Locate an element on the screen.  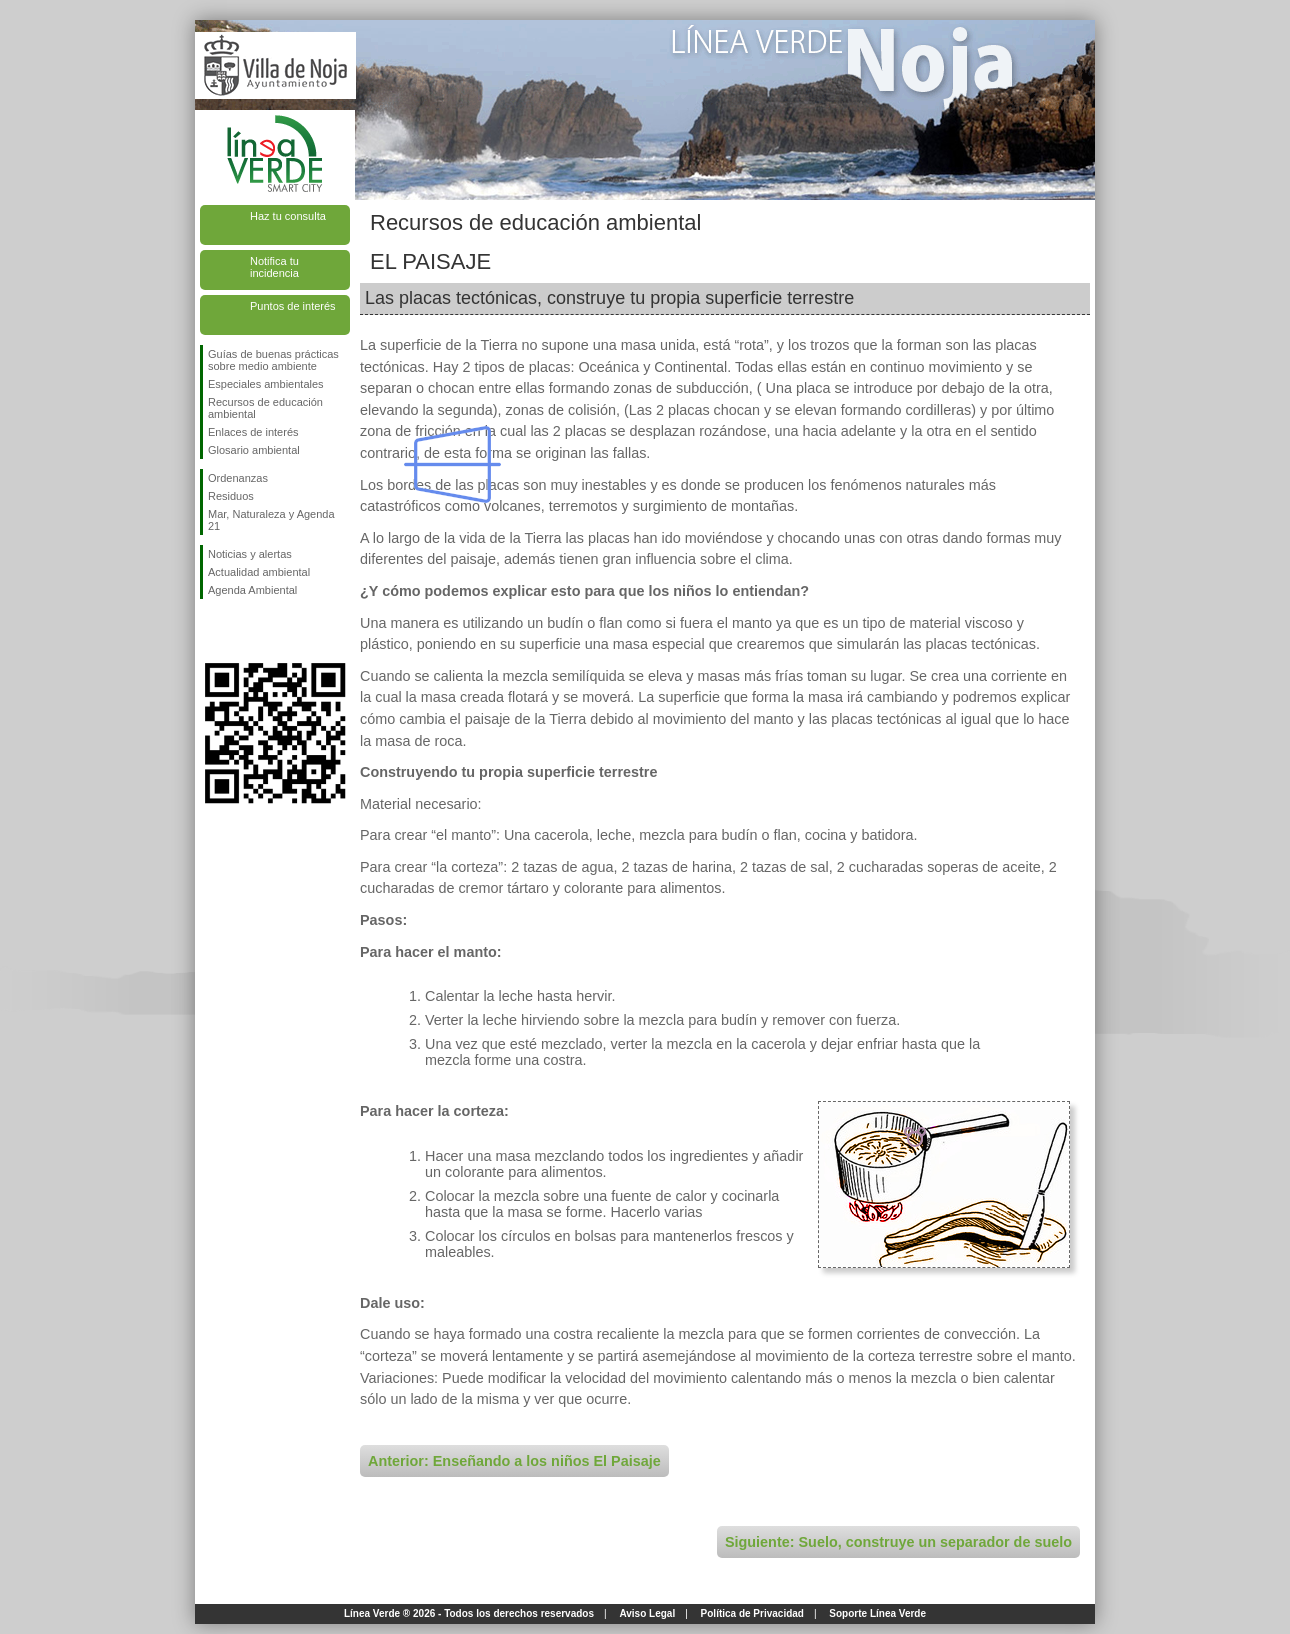
adjust perspective or viewing angle is located at coordinates (452, 464).